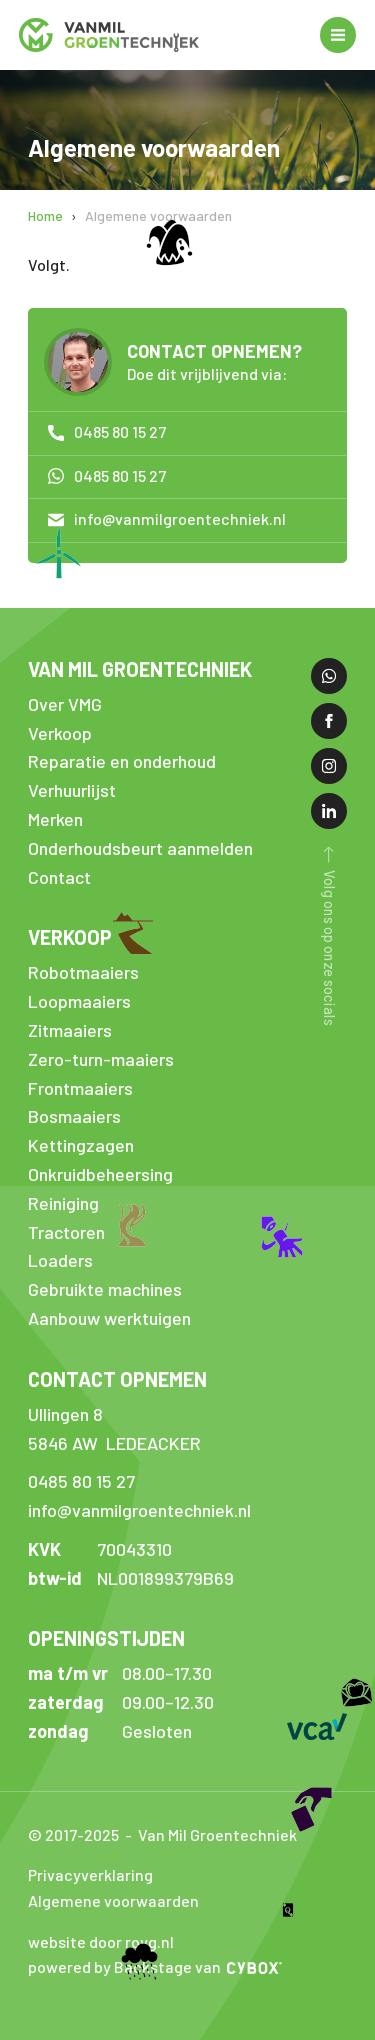  I want to click on queen of diamonds playing card, so click(288, 1910).